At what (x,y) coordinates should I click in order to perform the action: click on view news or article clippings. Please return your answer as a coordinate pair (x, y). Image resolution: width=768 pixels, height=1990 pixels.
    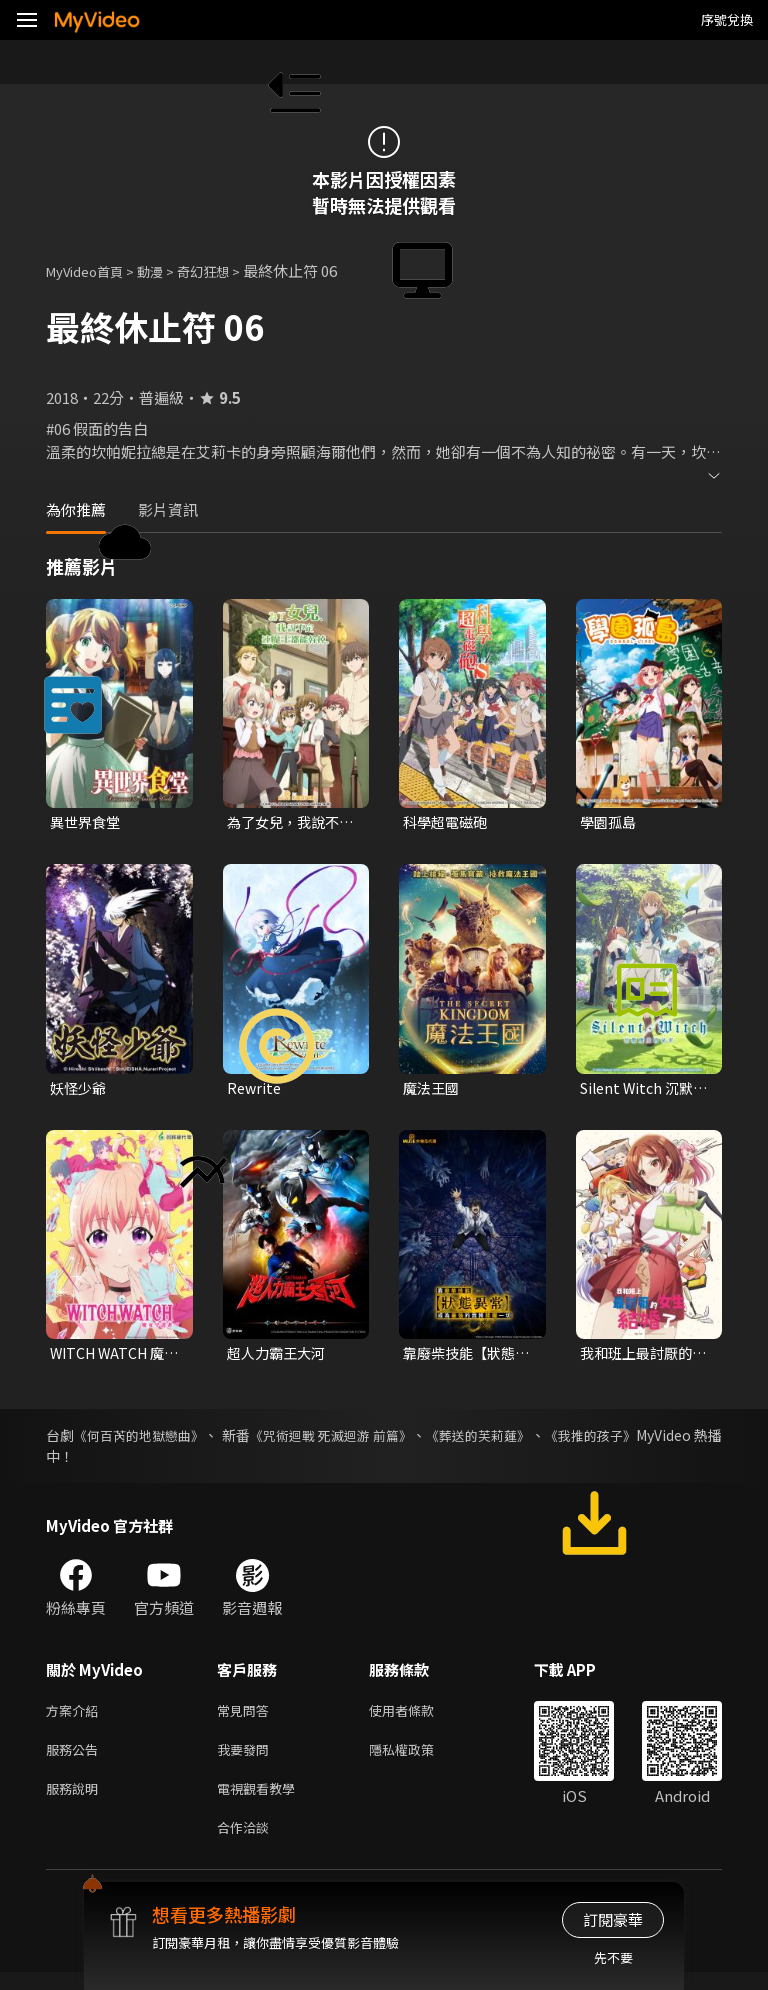
    Looking at the image, I should click on (647, 989).